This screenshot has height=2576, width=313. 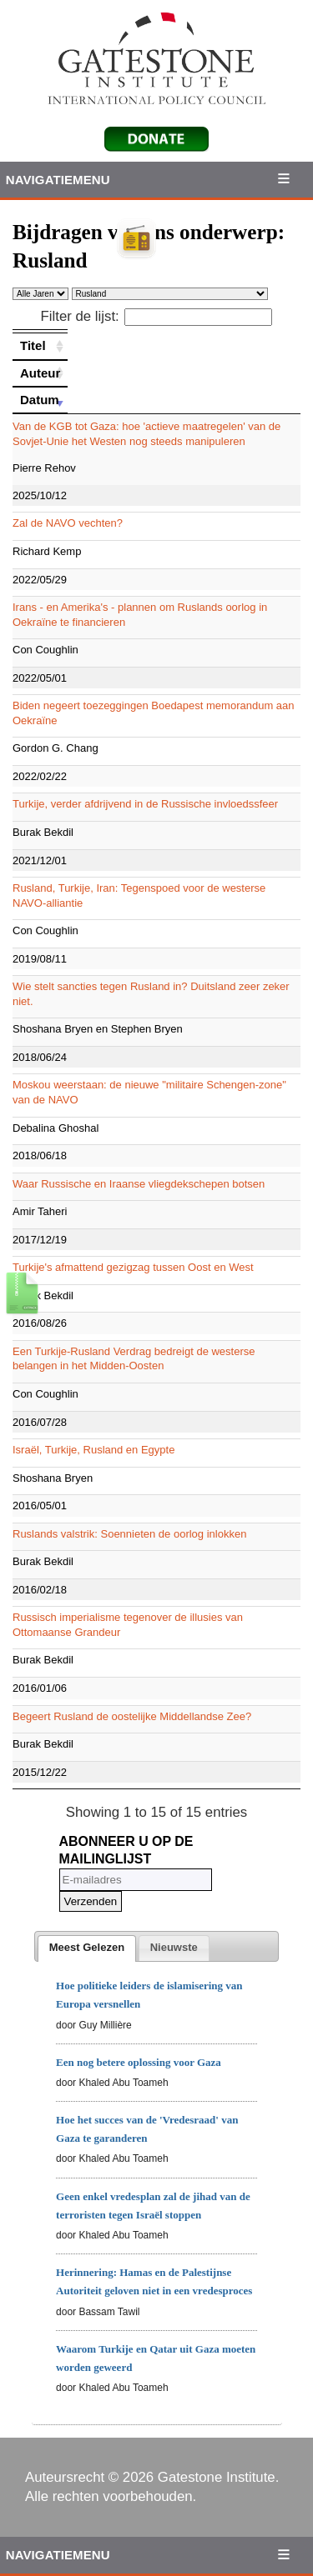 I want to click on open shortwave radio streaming app, so click(x=136, y=238).